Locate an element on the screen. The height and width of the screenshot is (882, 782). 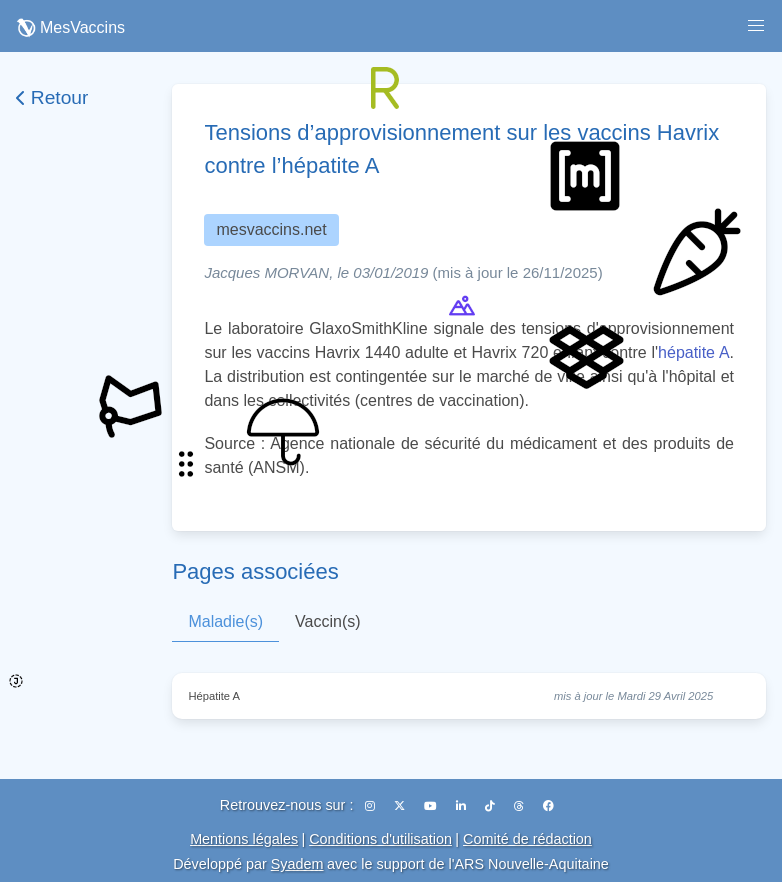
view landscape or nature photos is located at coordinates (462, 307).